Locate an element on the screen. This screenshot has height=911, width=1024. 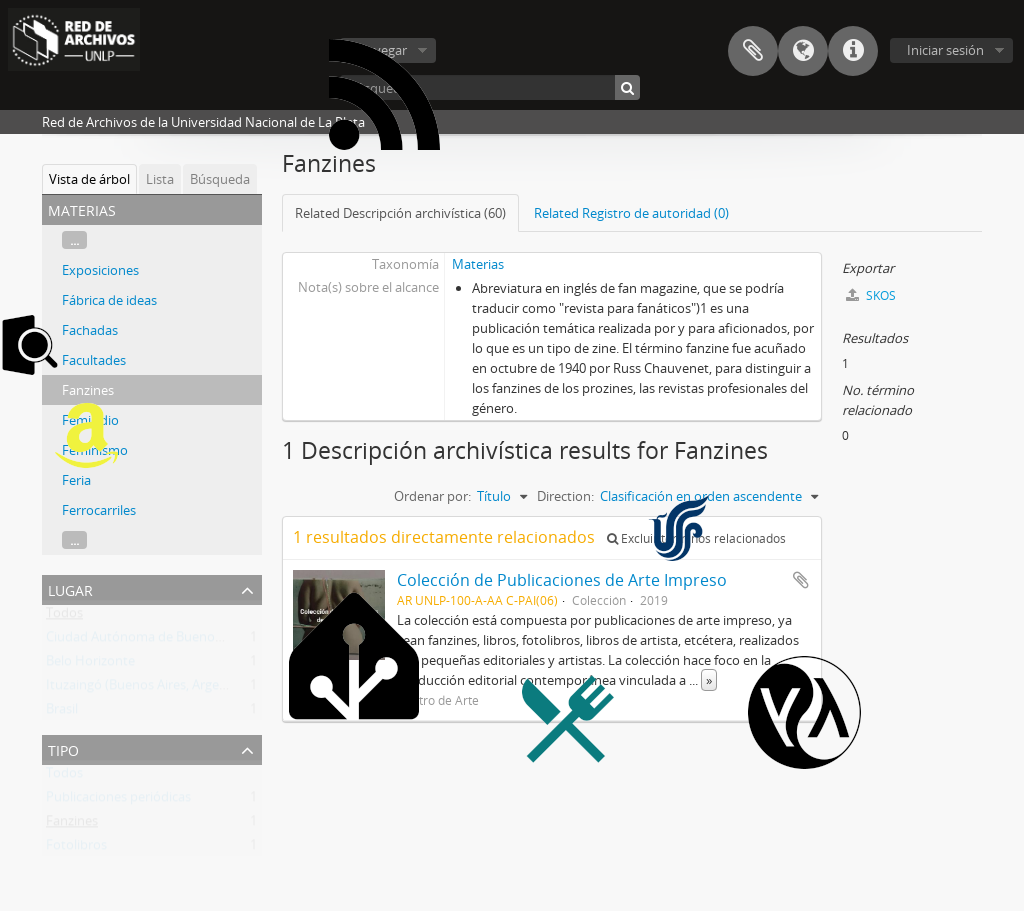
open the mealie recipe manager app is located at coordinates (568, 719).